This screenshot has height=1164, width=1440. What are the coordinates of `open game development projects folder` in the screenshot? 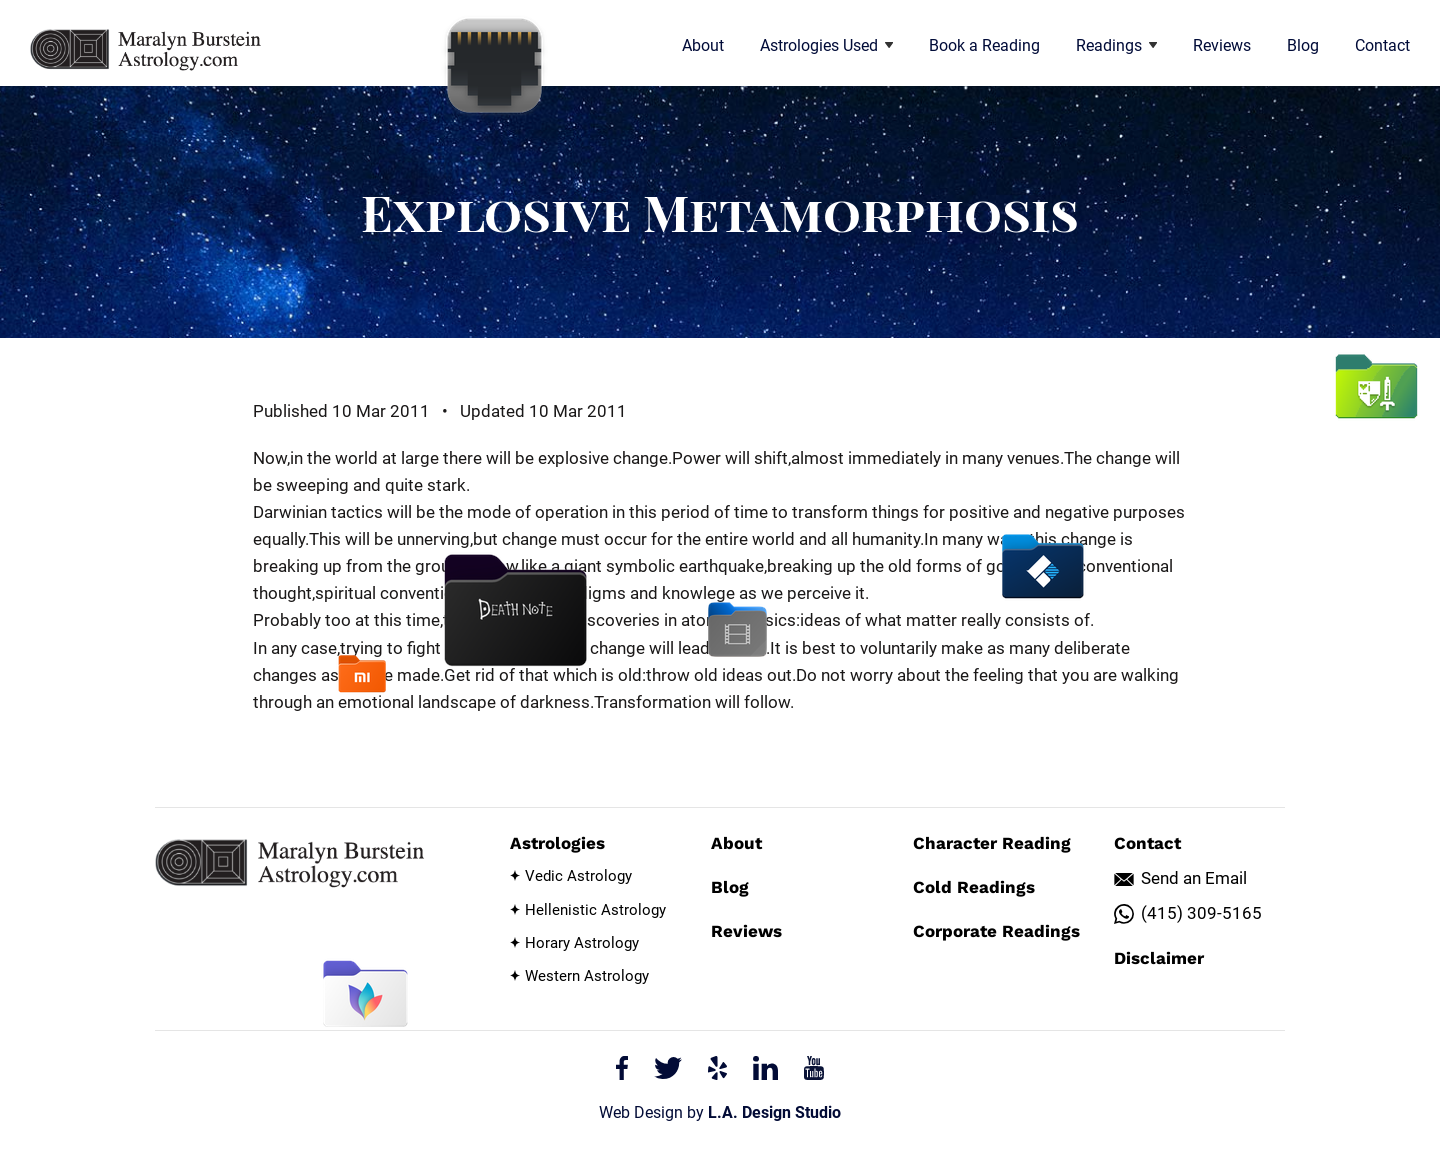 It's located at (1376, 388).